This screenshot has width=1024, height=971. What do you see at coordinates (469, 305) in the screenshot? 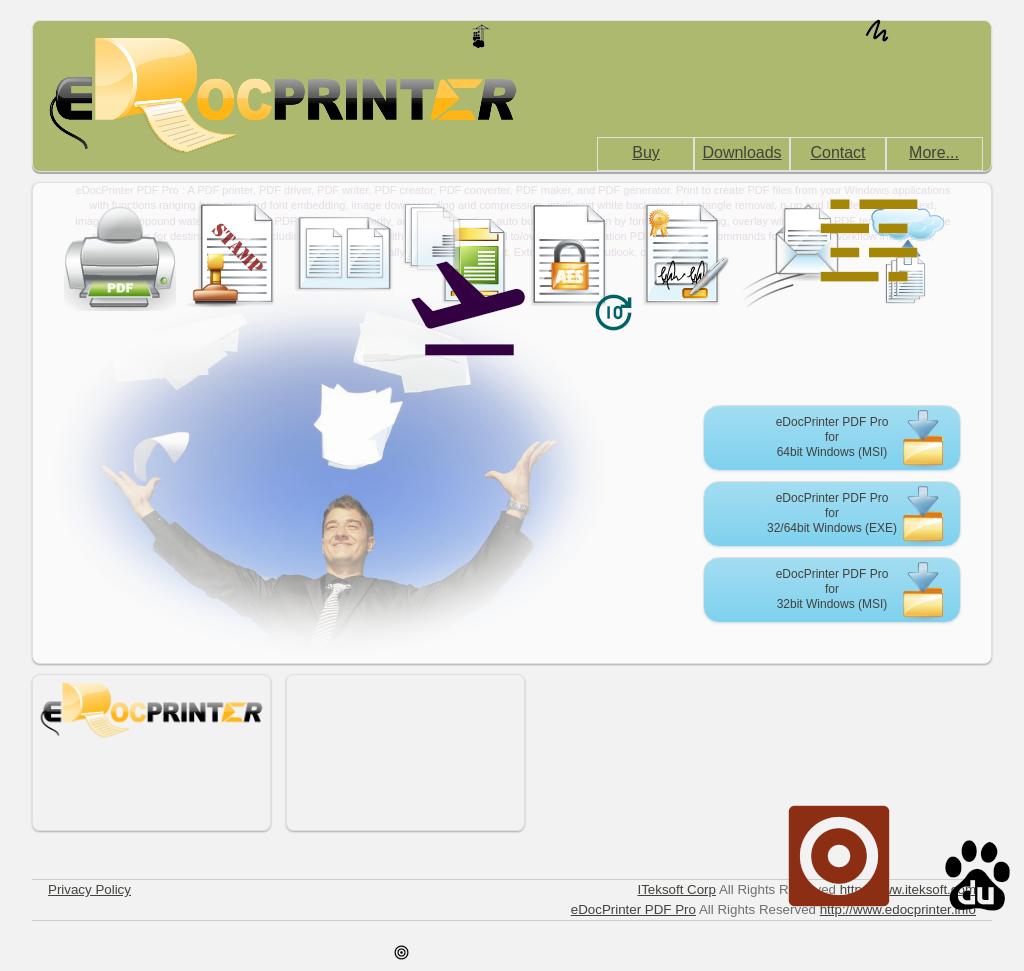
I see `view departing flights` at bounding box center [469, 305].